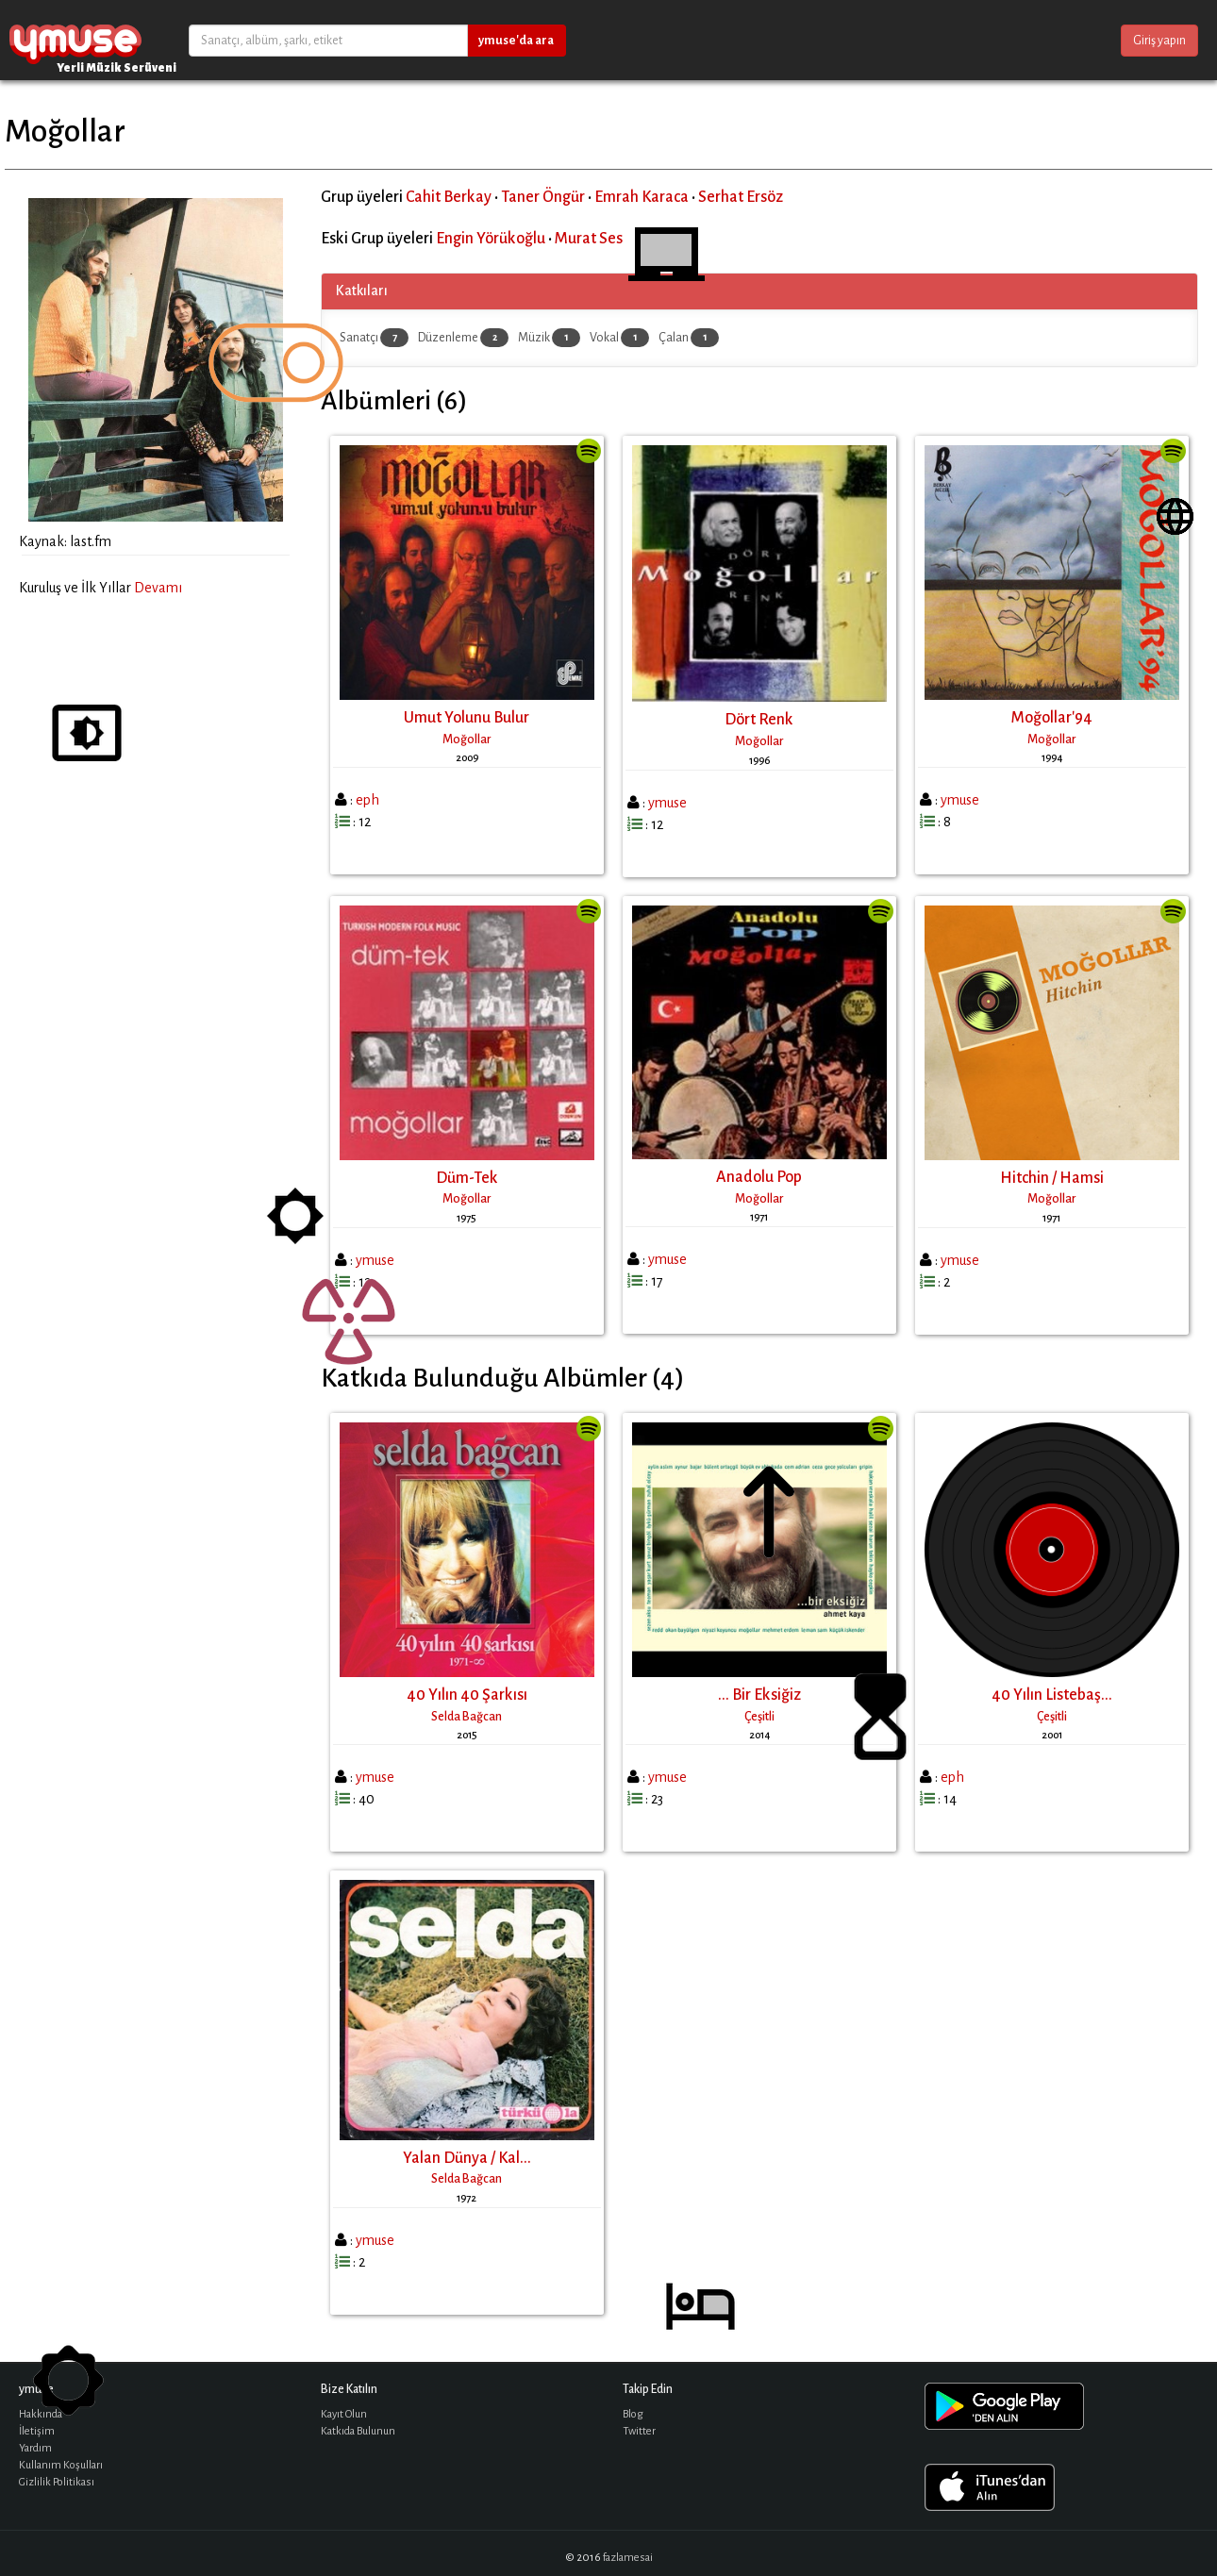  What do you see at coordinates (1175, 516) in the screenshot?
I see `change language settings` at bounding box center [1175, 516].